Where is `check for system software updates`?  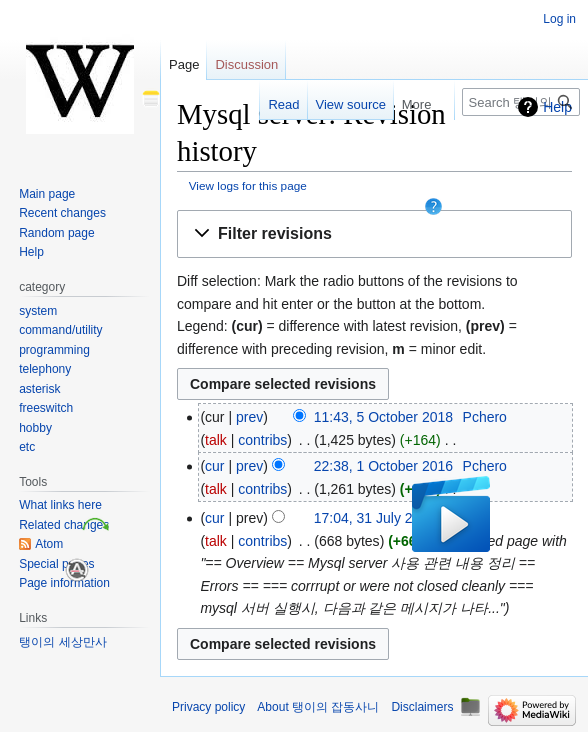 check for system software updates is located at coordinates (77, 570).